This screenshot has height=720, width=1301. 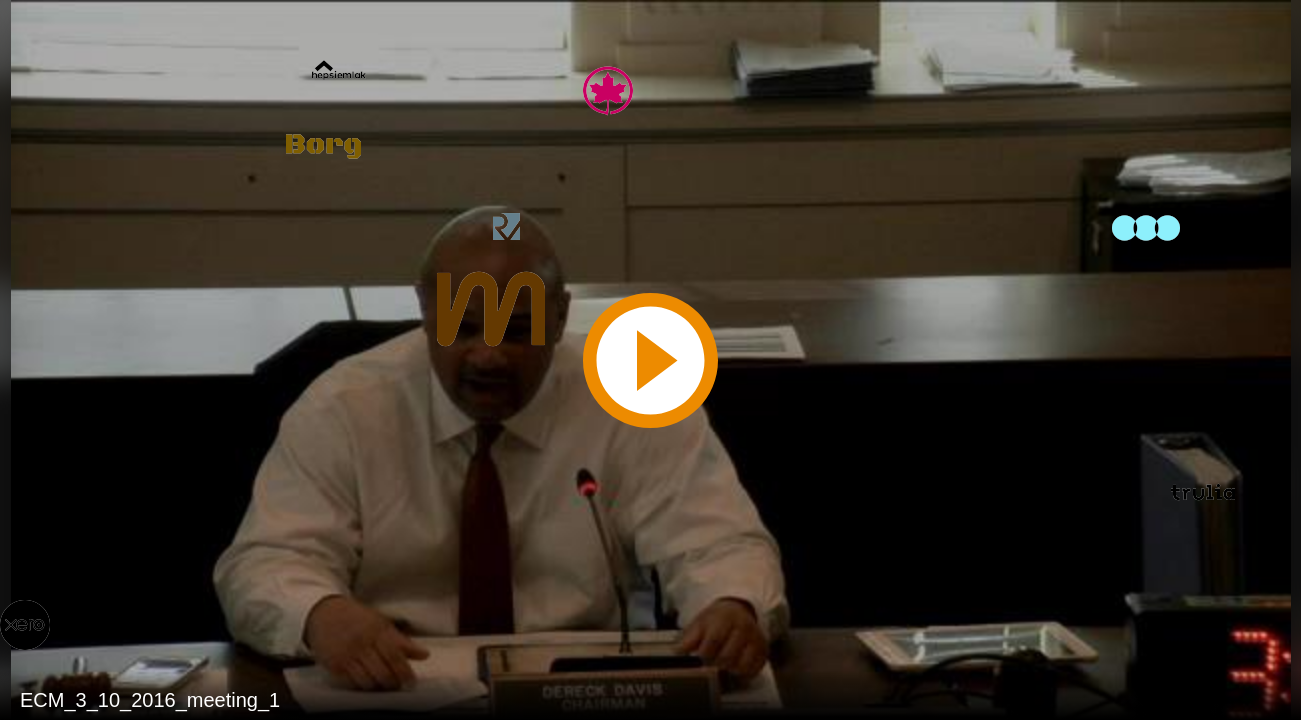 I want to click on open xero accounting software, so click(x=25, y=625).